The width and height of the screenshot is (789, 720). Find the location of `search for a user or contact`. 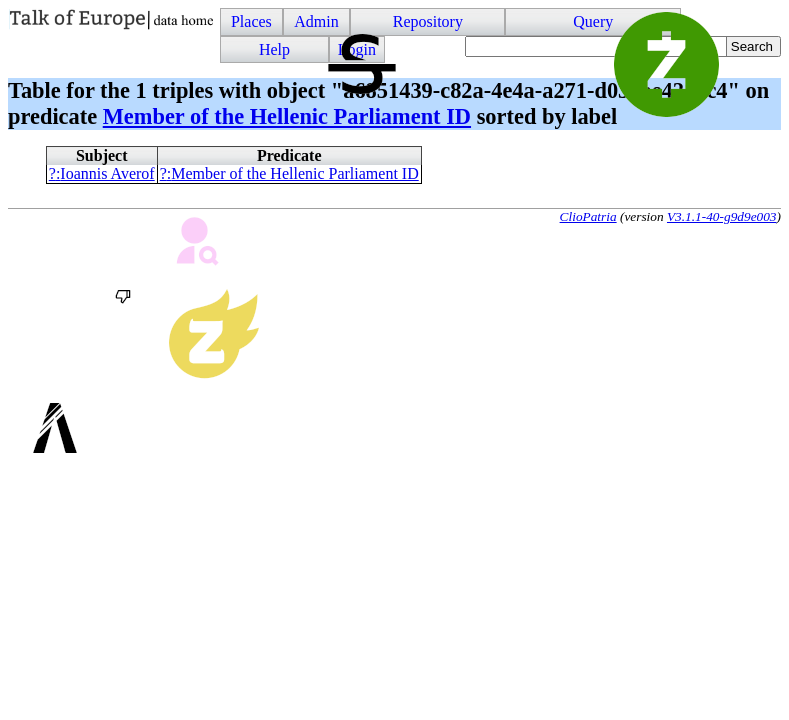

search for a user or contact is located at coordinates (194, 241).